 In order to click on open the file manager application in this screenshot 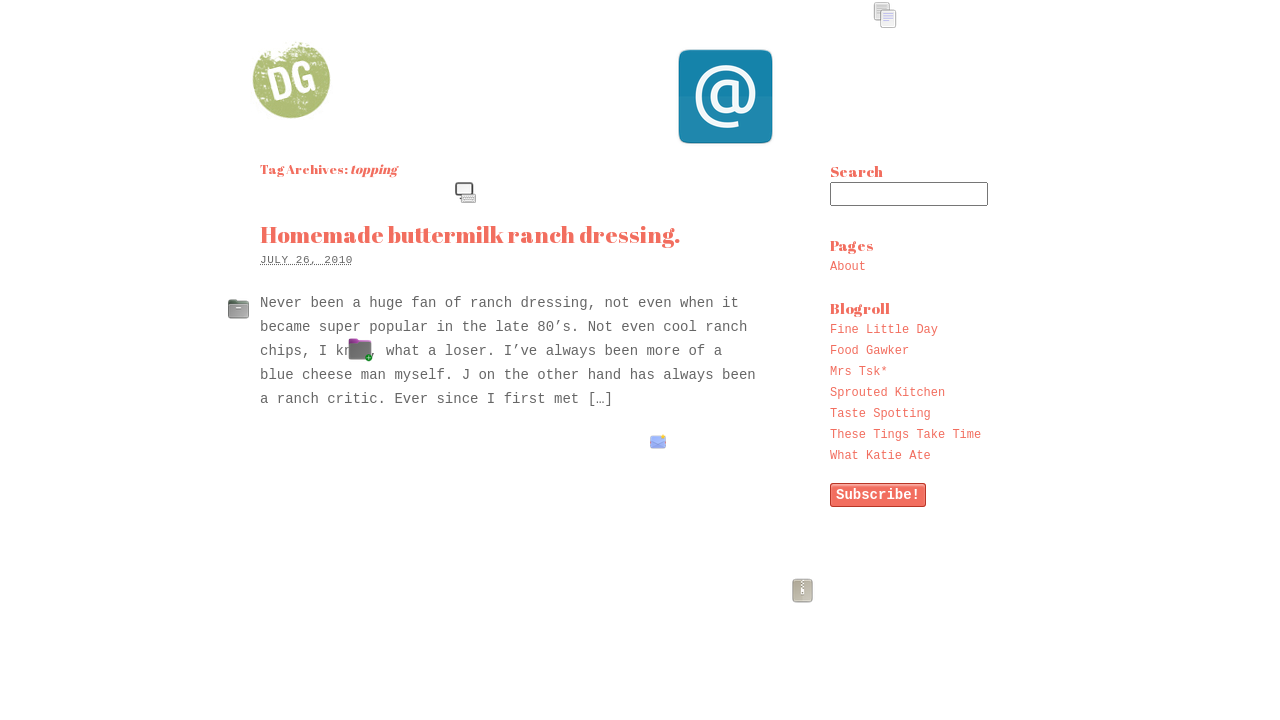, I will do `click(238, 308)`.